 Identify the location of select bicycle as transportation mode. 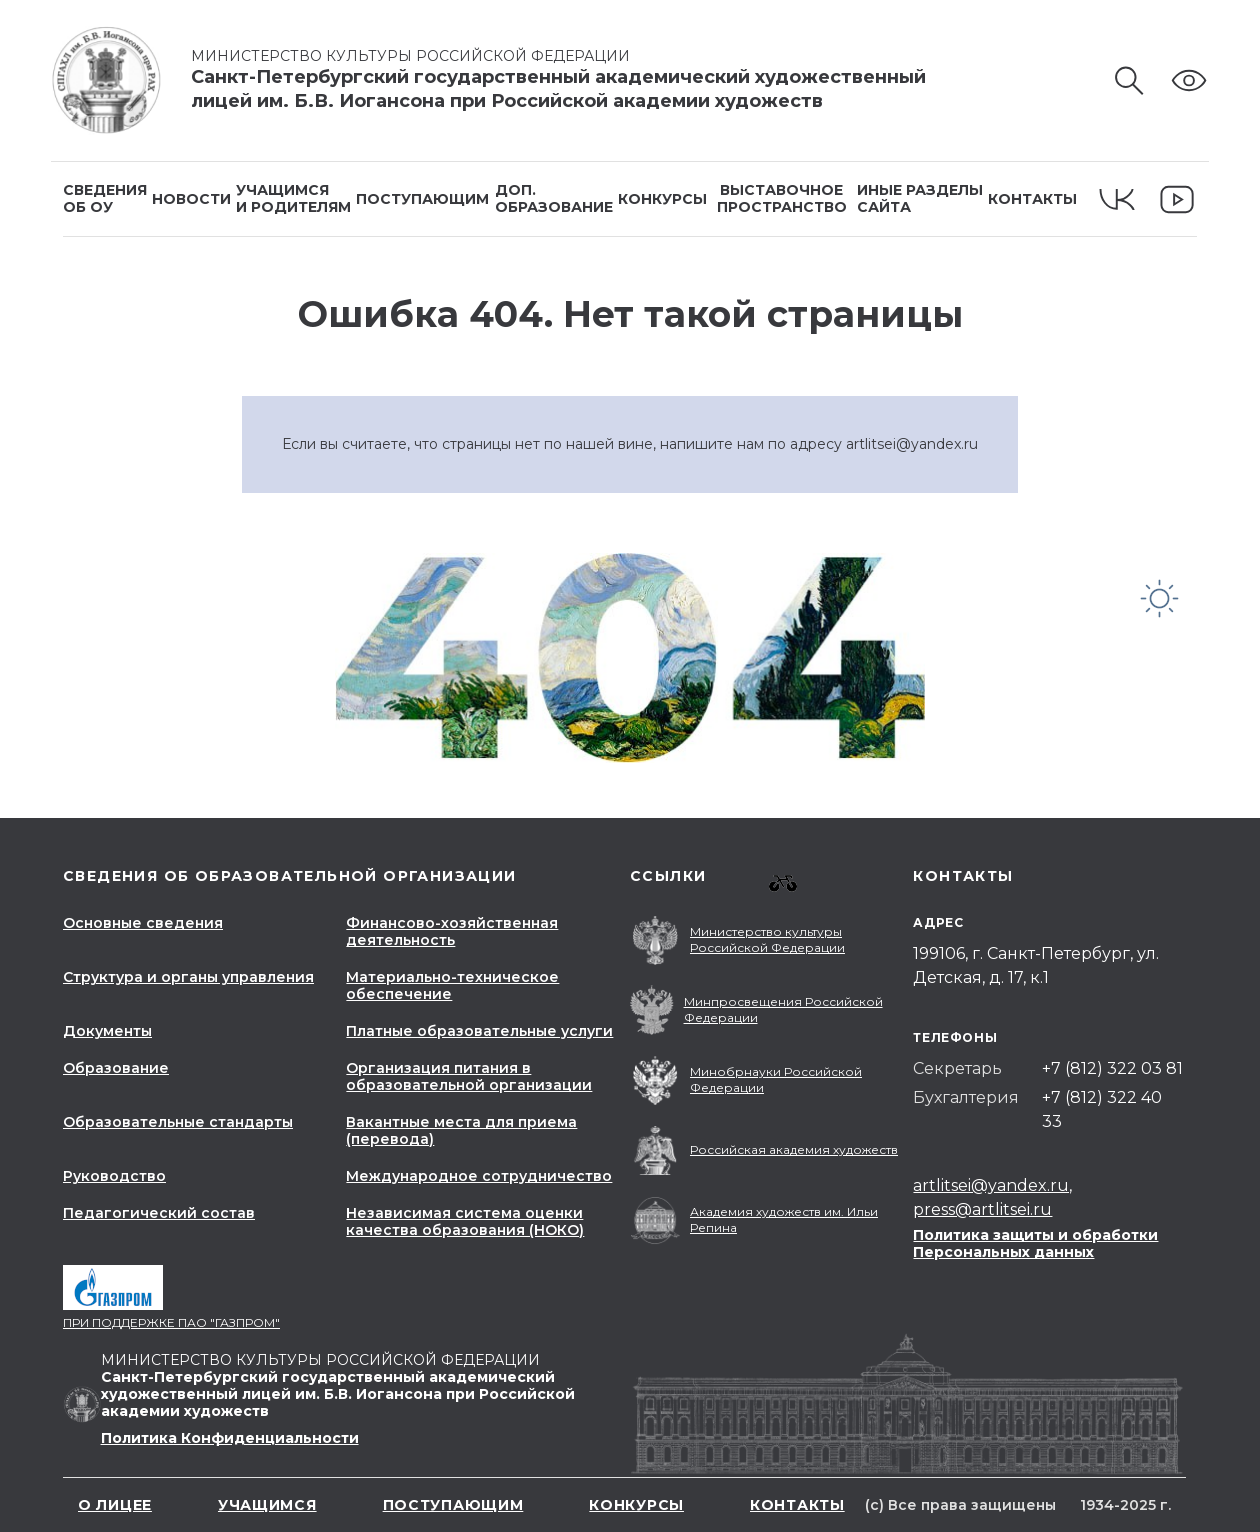
(783, 883).